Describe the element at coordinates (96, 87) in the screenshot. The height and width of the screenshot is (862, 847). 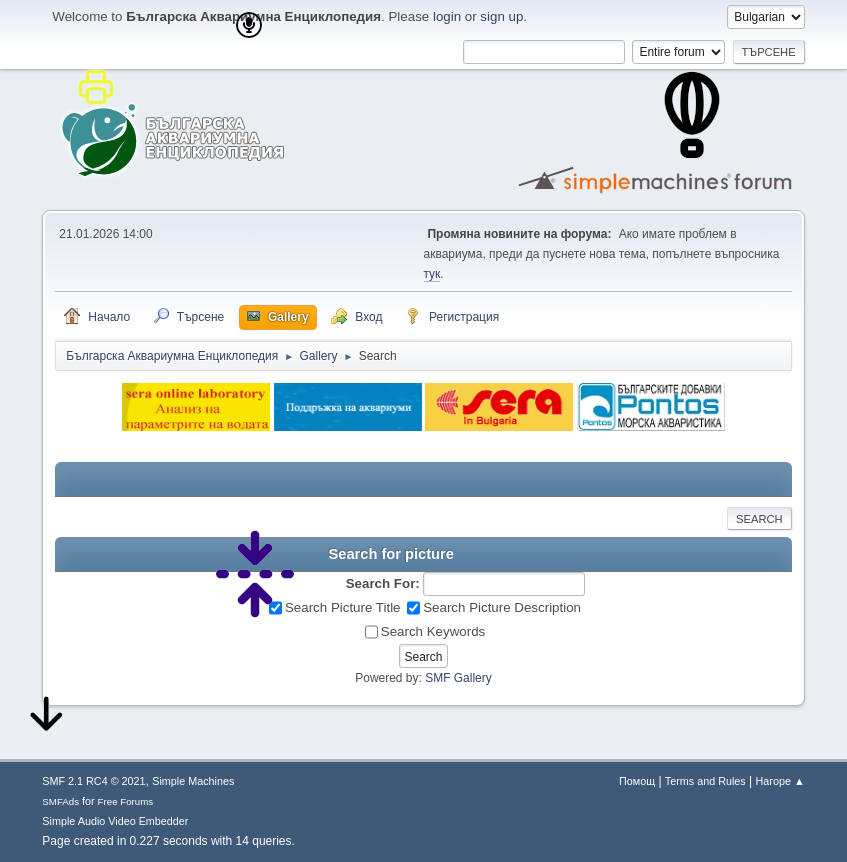
I see `print the current document` at that location.